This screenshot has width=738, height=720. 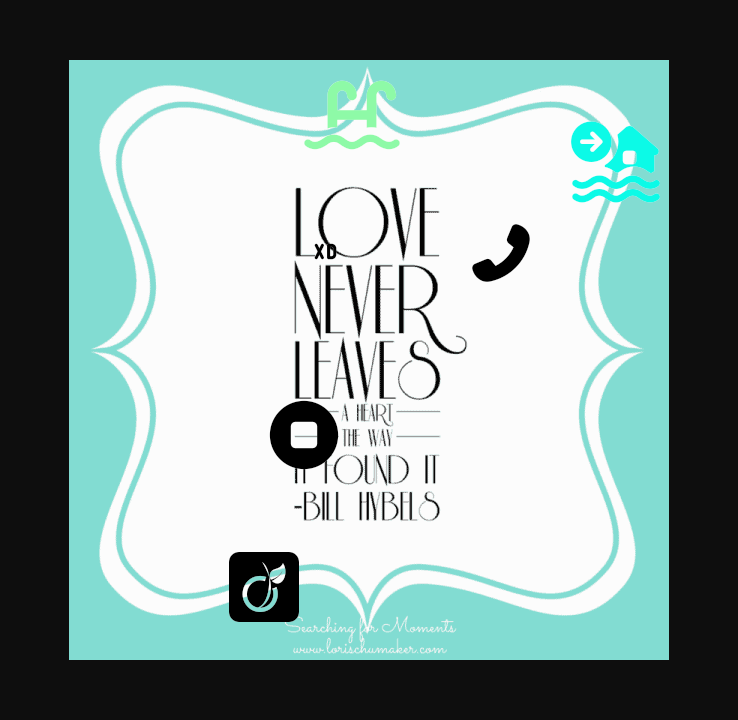 I want to click on make a phone call, so click(x=501, y=253).